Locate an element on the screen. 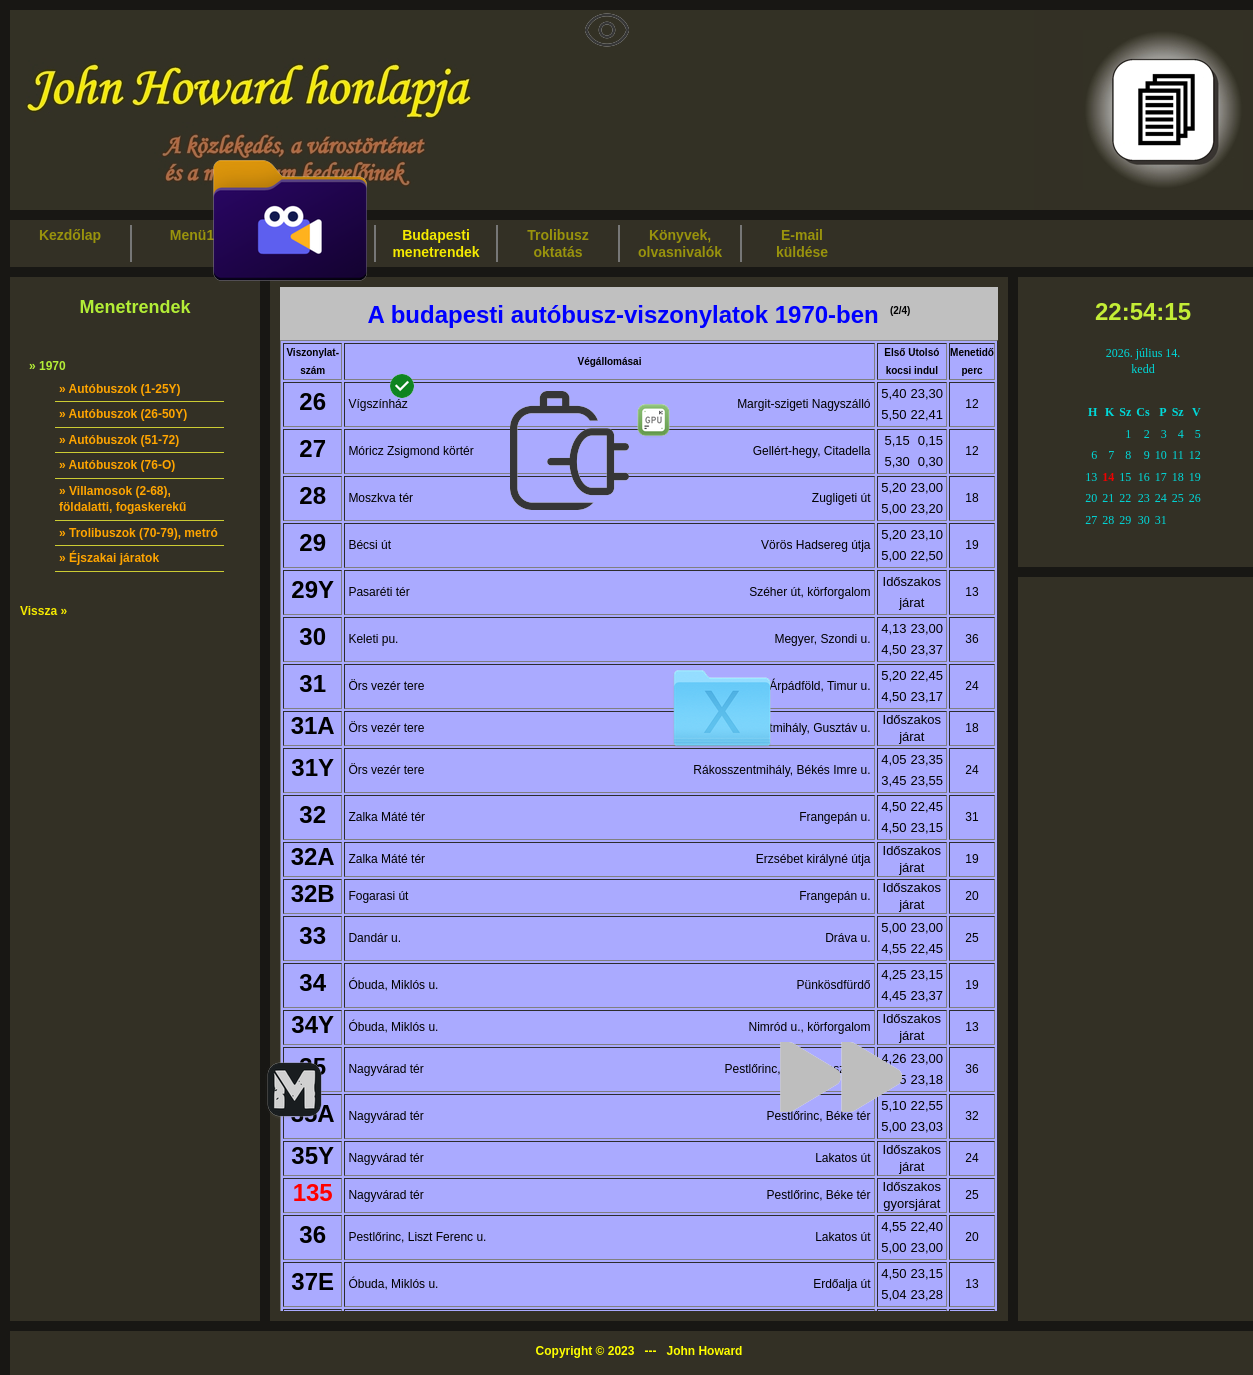 The width and height of the screenshot is (1253, 1375). open graphics driver settings is located at coordinates (653, 420).